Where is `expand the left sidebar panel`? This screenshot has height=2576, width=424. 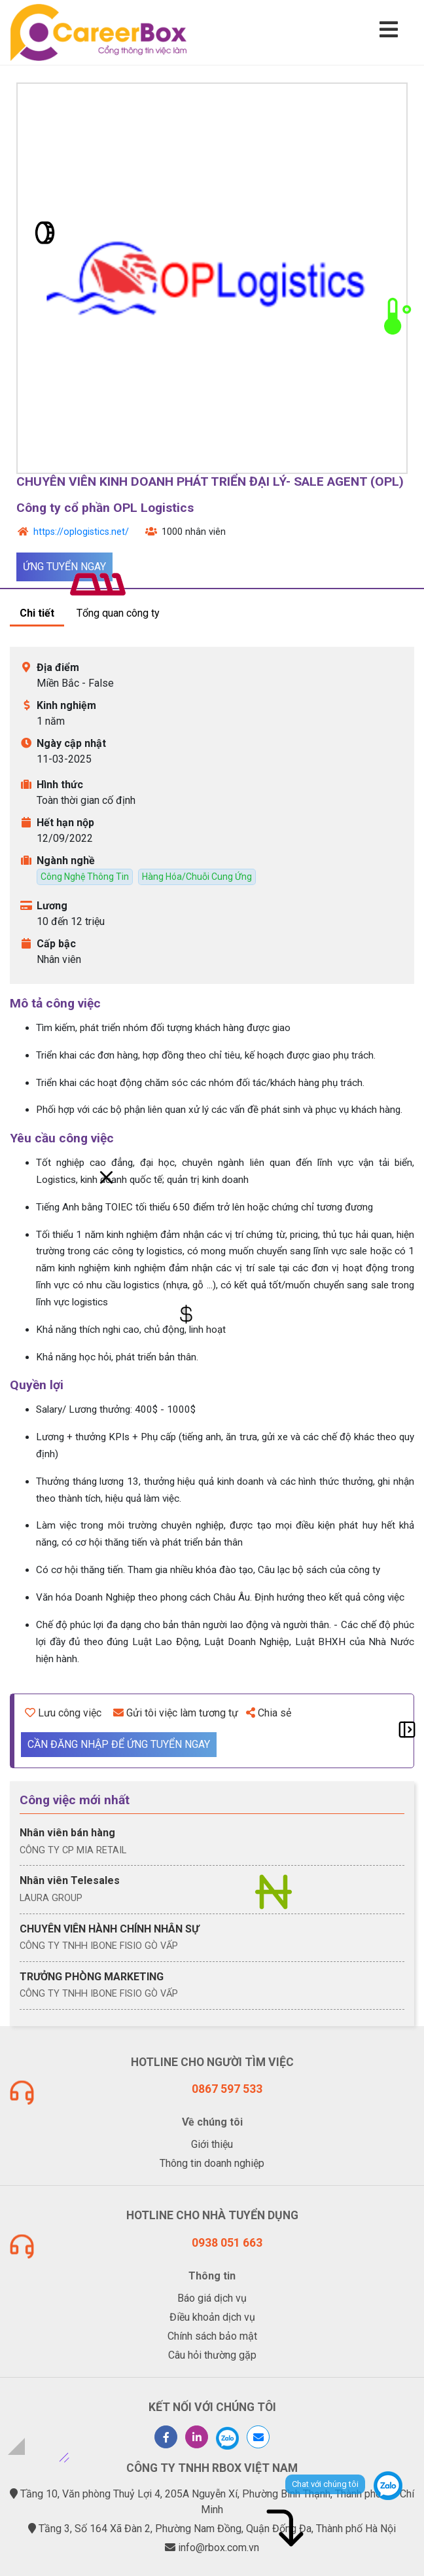 expand the left sidebar panel is located at coordinates (407, 1730).